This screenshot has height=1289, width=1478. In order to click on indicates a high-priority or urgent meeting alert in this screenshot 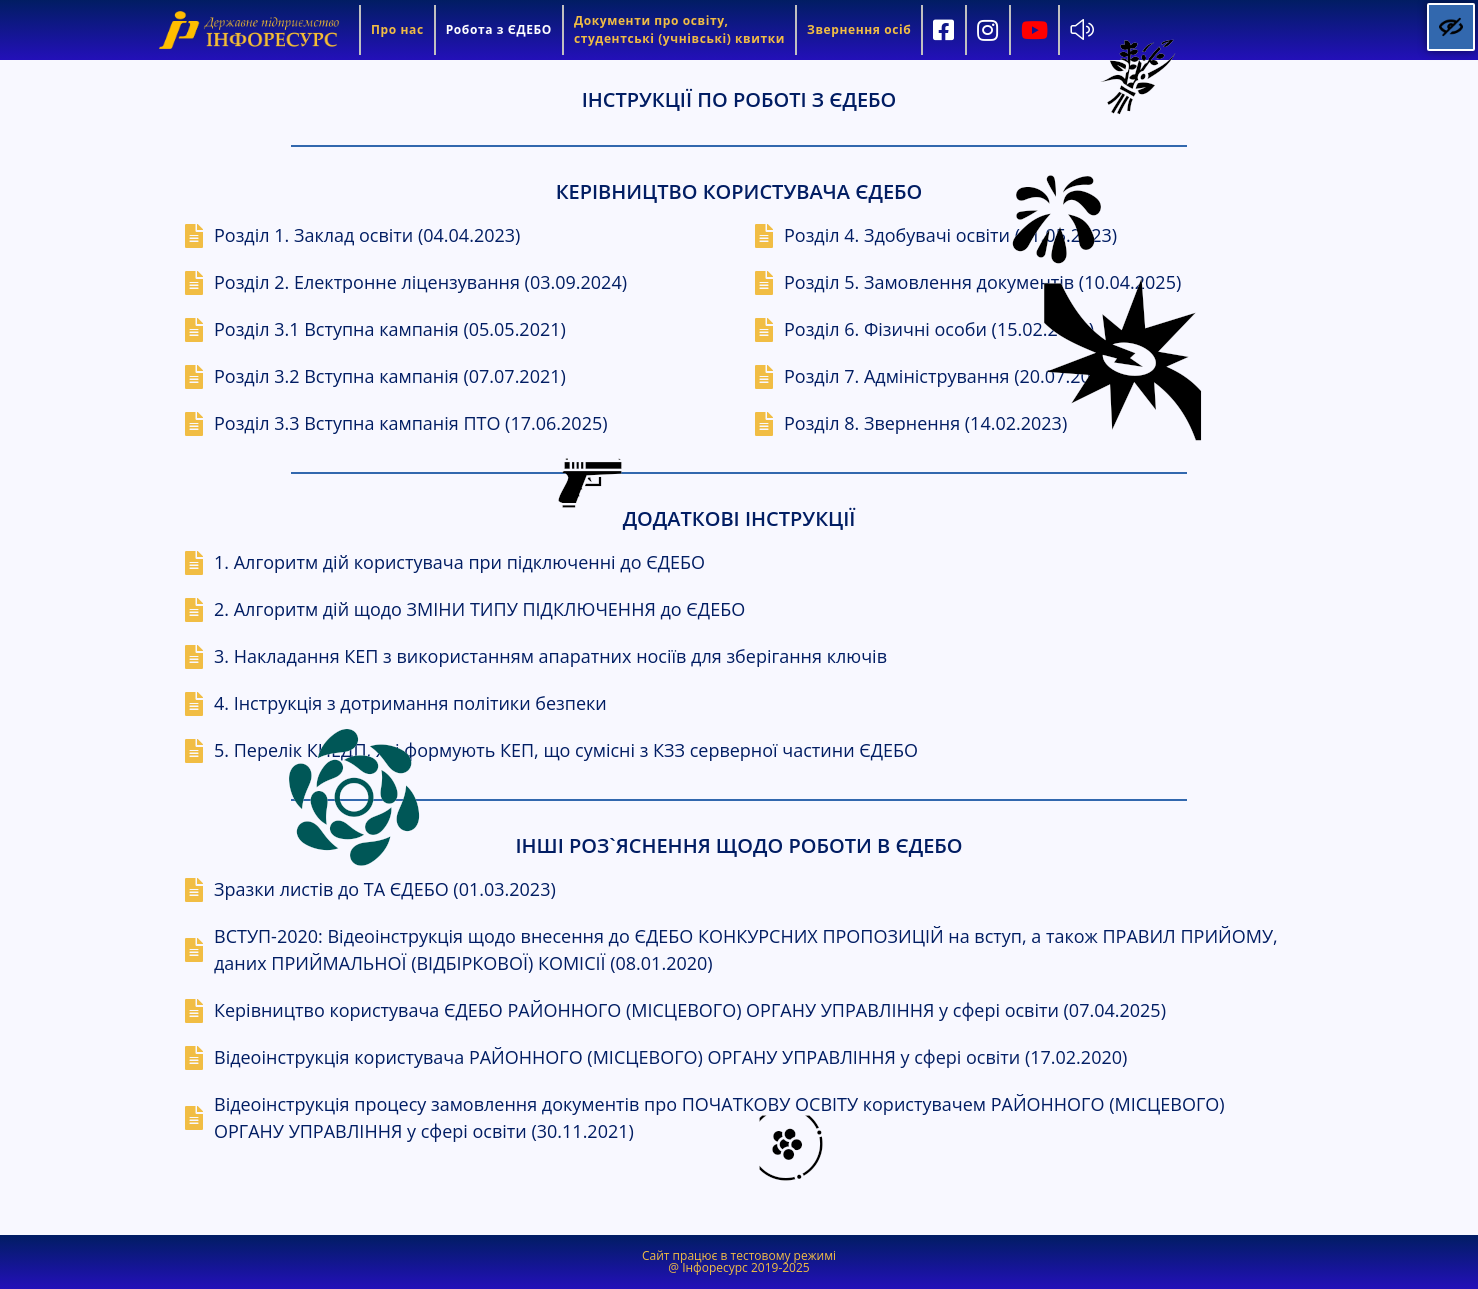, I will do `click(1122, 361)`.